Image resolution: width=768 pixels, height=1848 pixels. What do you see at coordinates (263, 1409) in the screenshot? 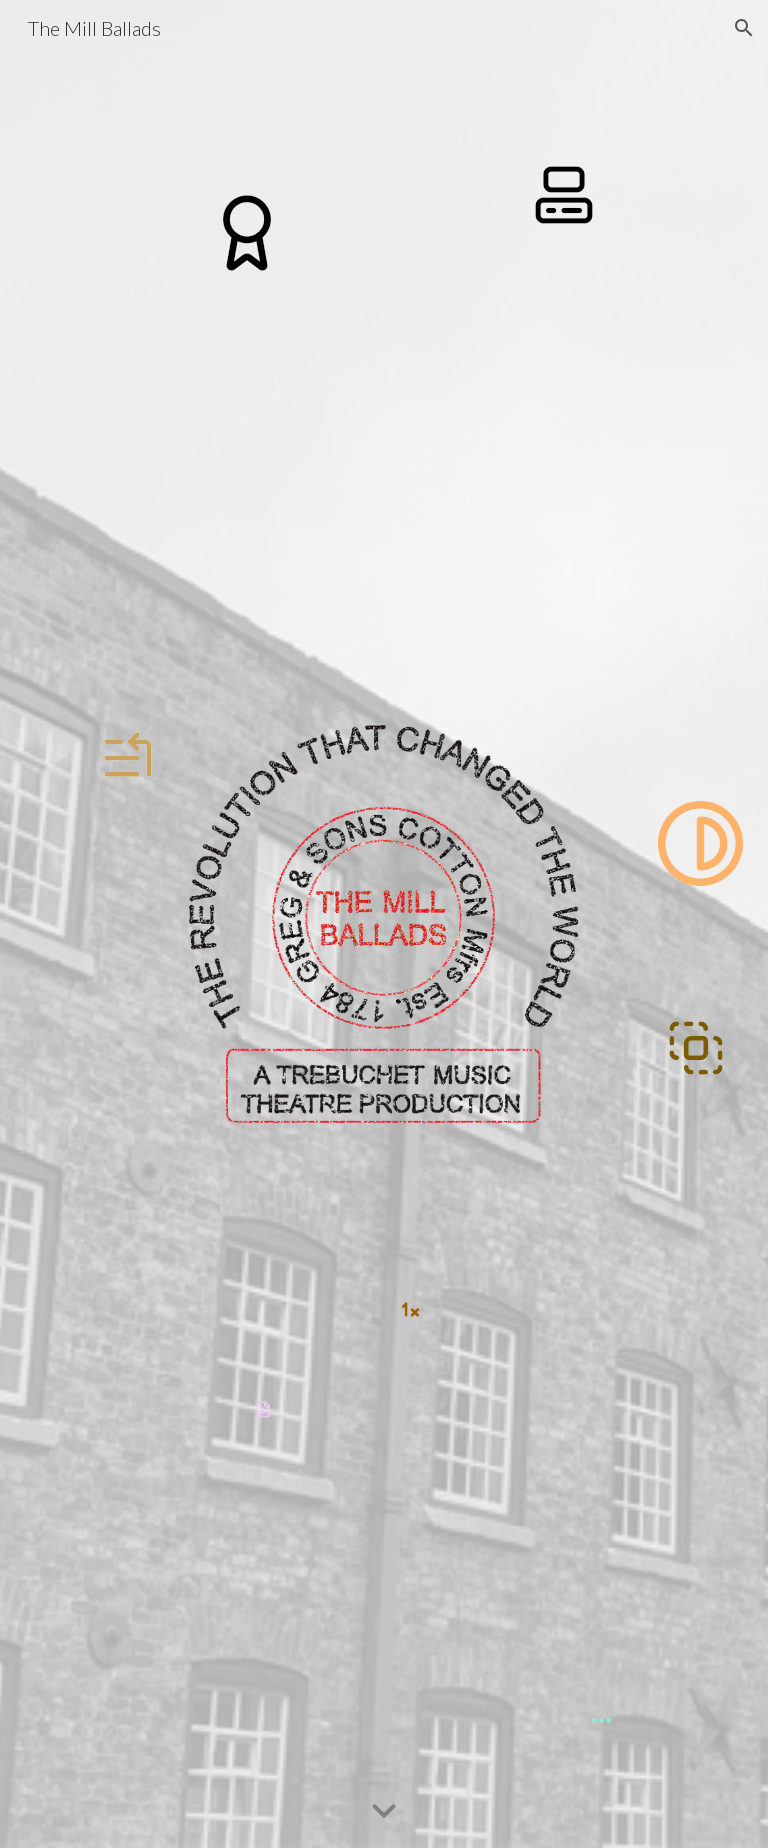
I see `create a symbolic link to this file` at bounding box center [263, 1409].